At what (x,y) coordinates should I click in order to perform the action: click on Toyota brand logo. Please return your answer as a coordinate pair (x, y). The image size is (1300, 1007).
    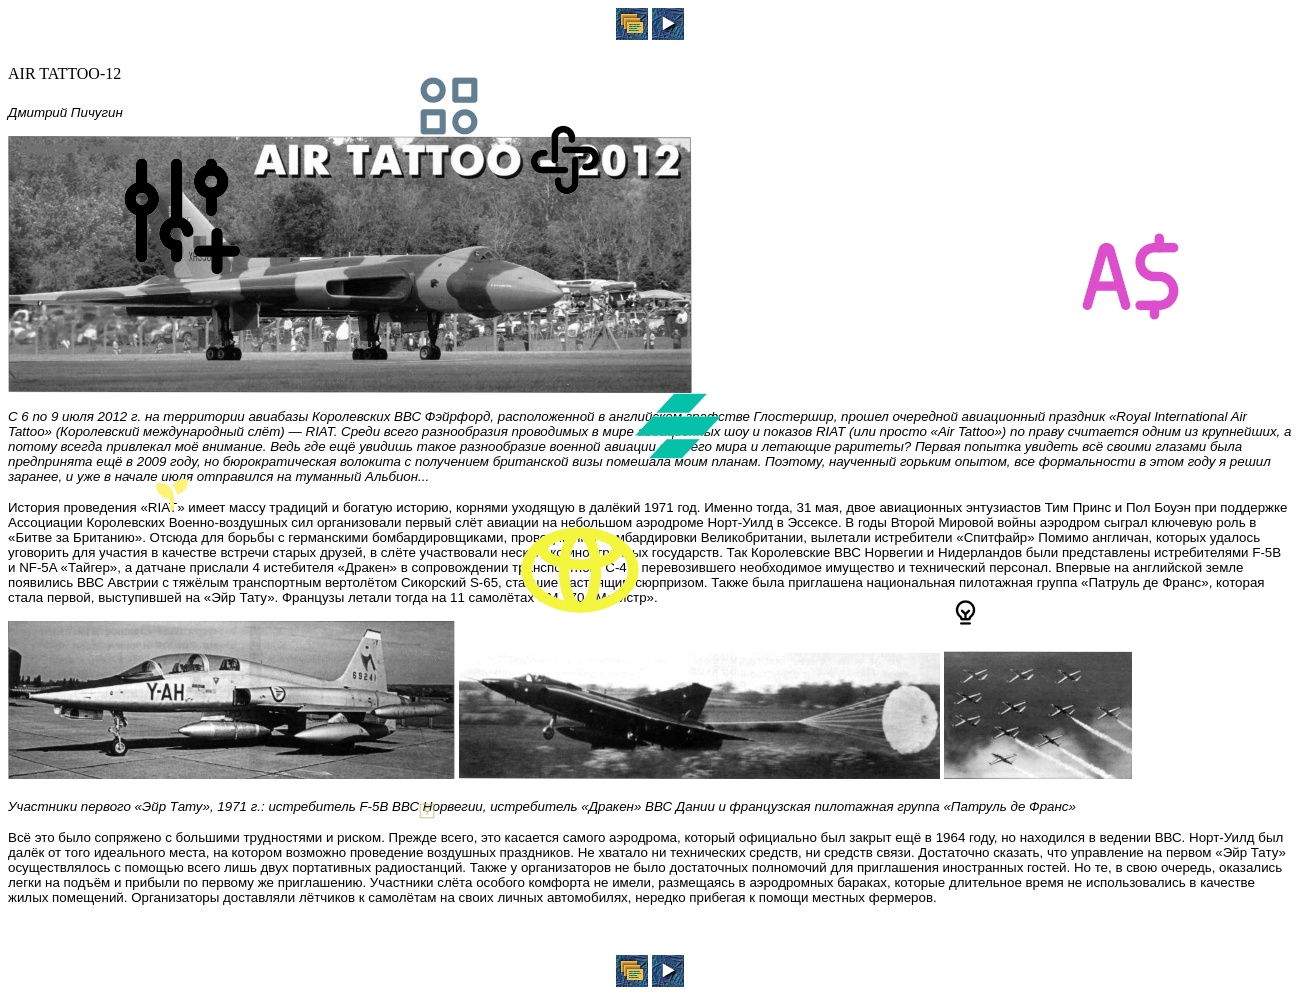
    Looking at the image, I should click on (580, 570).